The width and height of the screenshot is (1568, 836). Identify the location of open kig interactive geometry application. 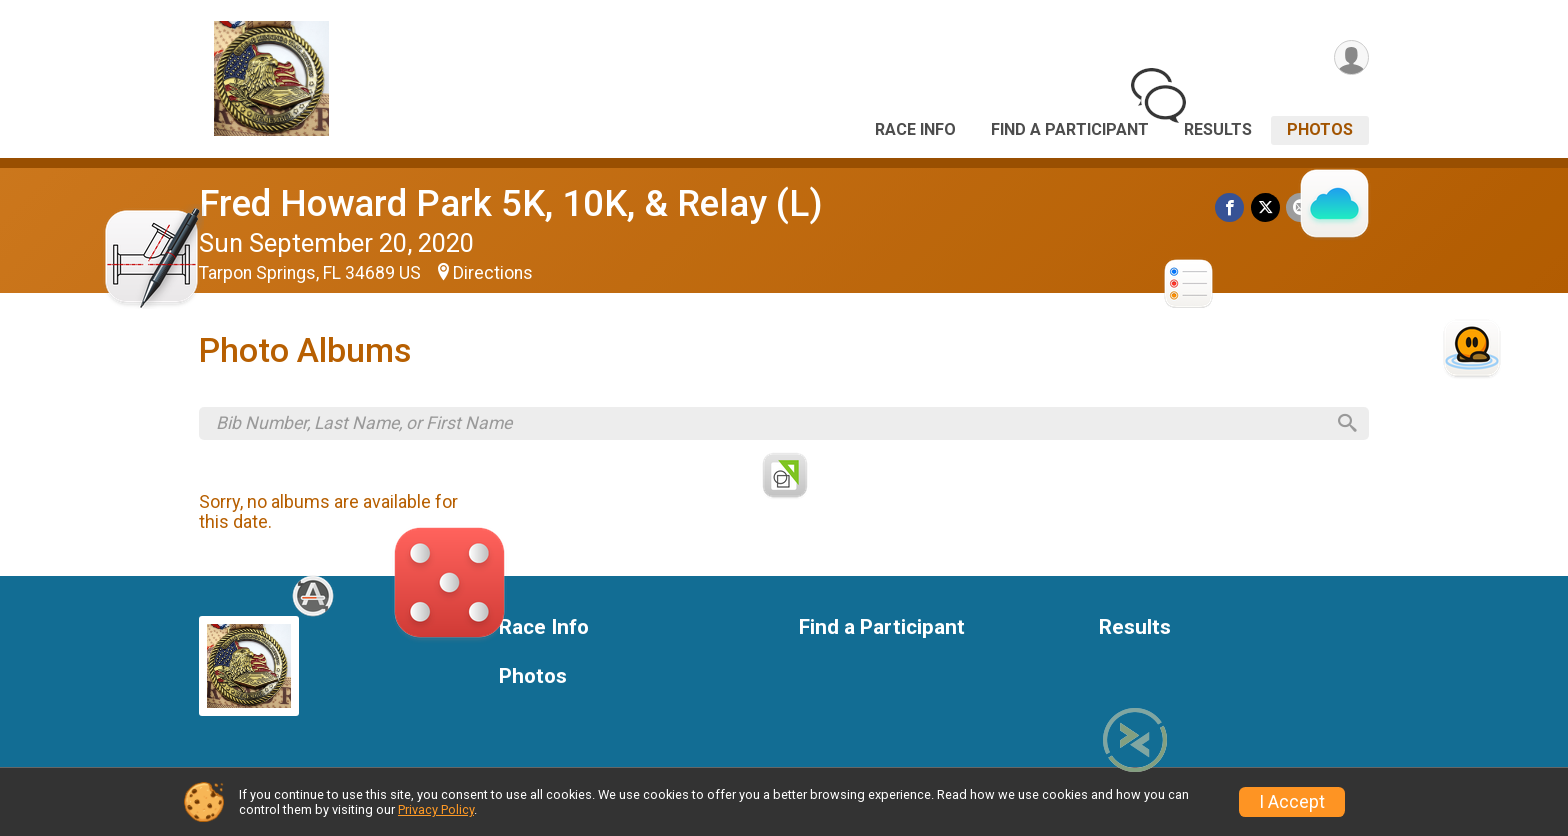
(785, 475).